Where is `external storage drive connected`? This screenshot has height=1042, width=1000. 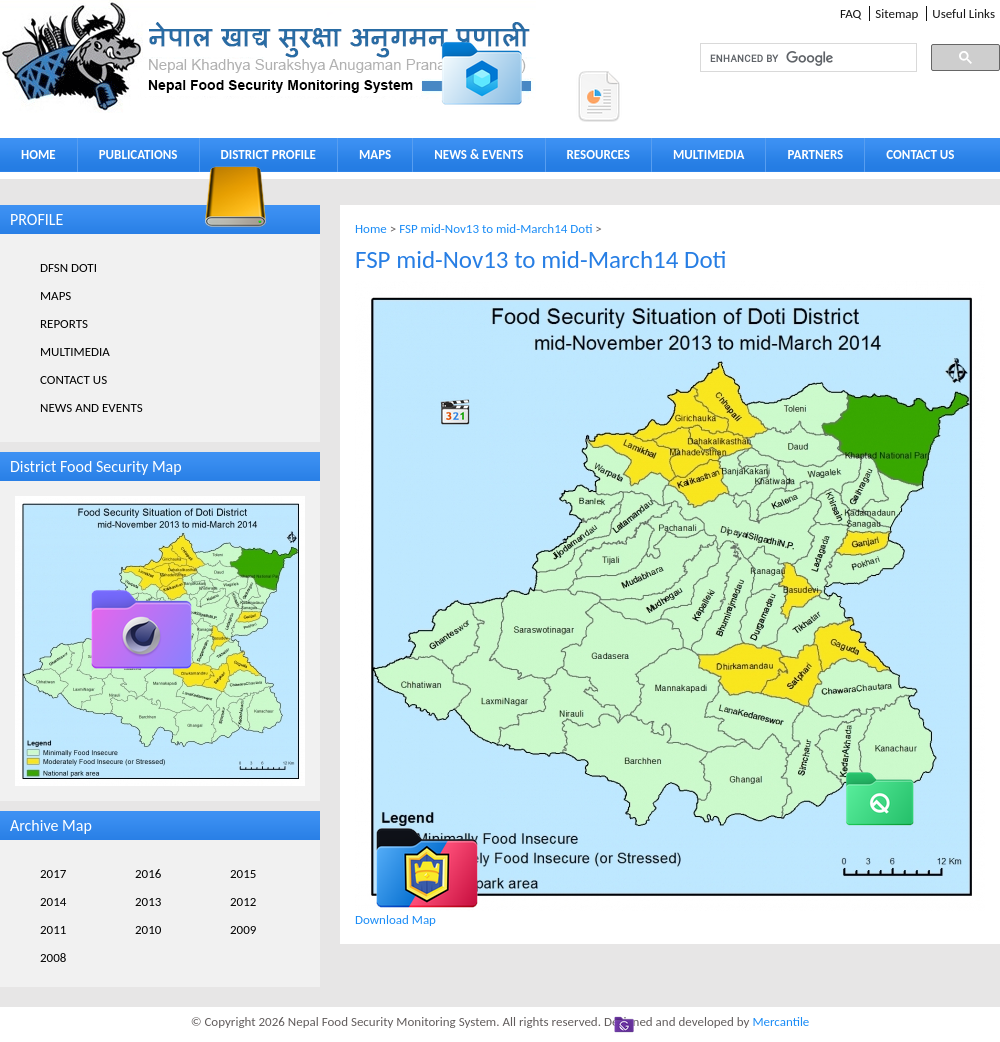
external storage drive connected is located at coordinates (235, 196).